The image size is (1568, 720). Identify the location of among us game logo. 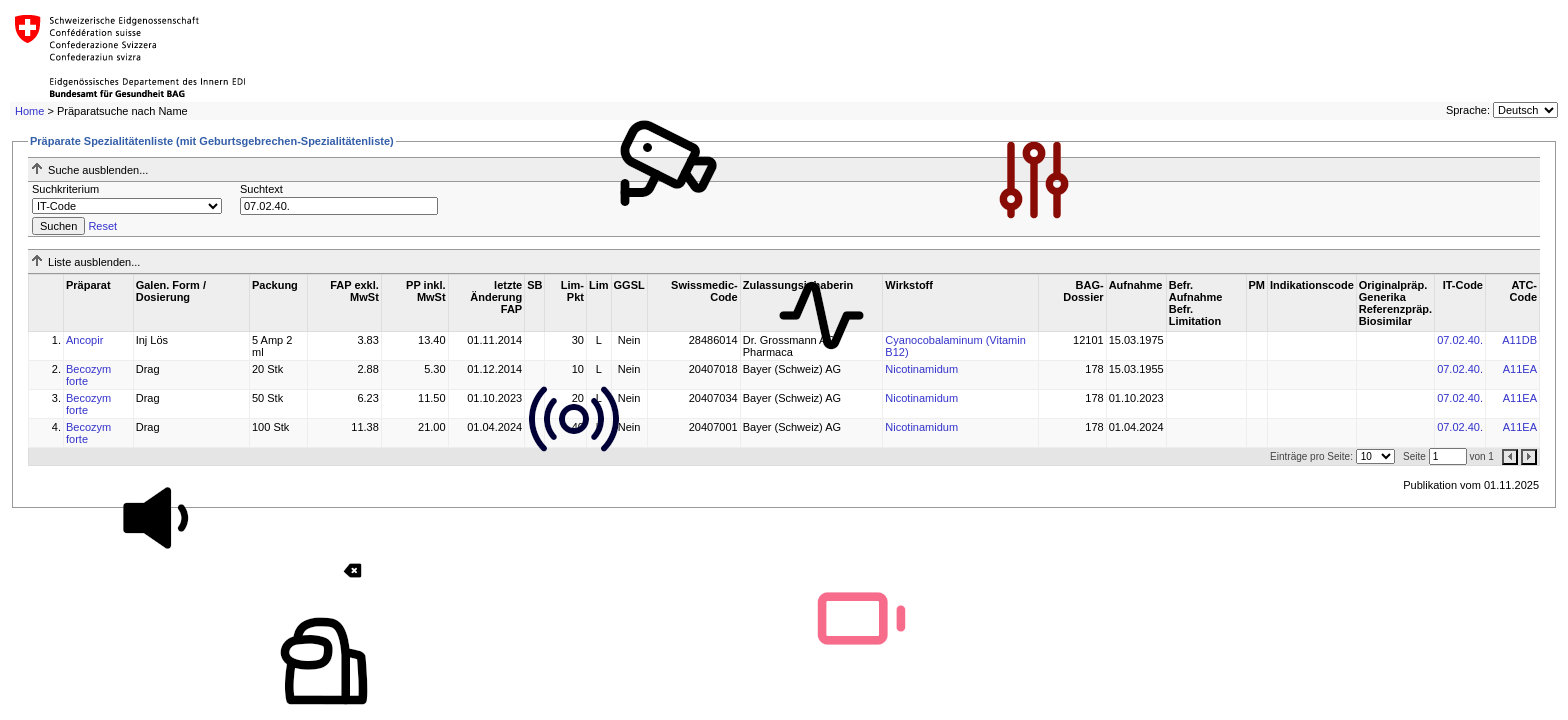
(324, 661).